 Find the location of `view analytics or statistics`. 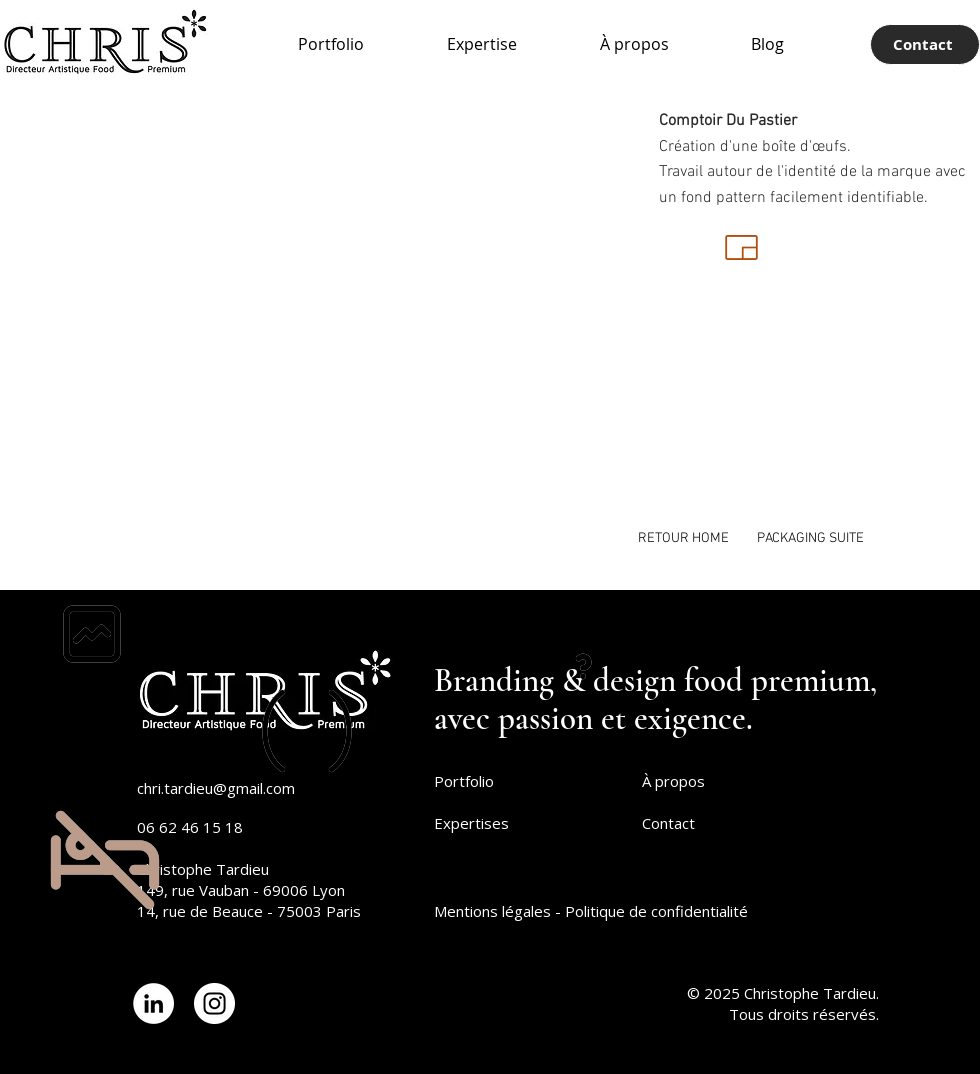

view analytics or statistics is located at coordinates (92, 634).